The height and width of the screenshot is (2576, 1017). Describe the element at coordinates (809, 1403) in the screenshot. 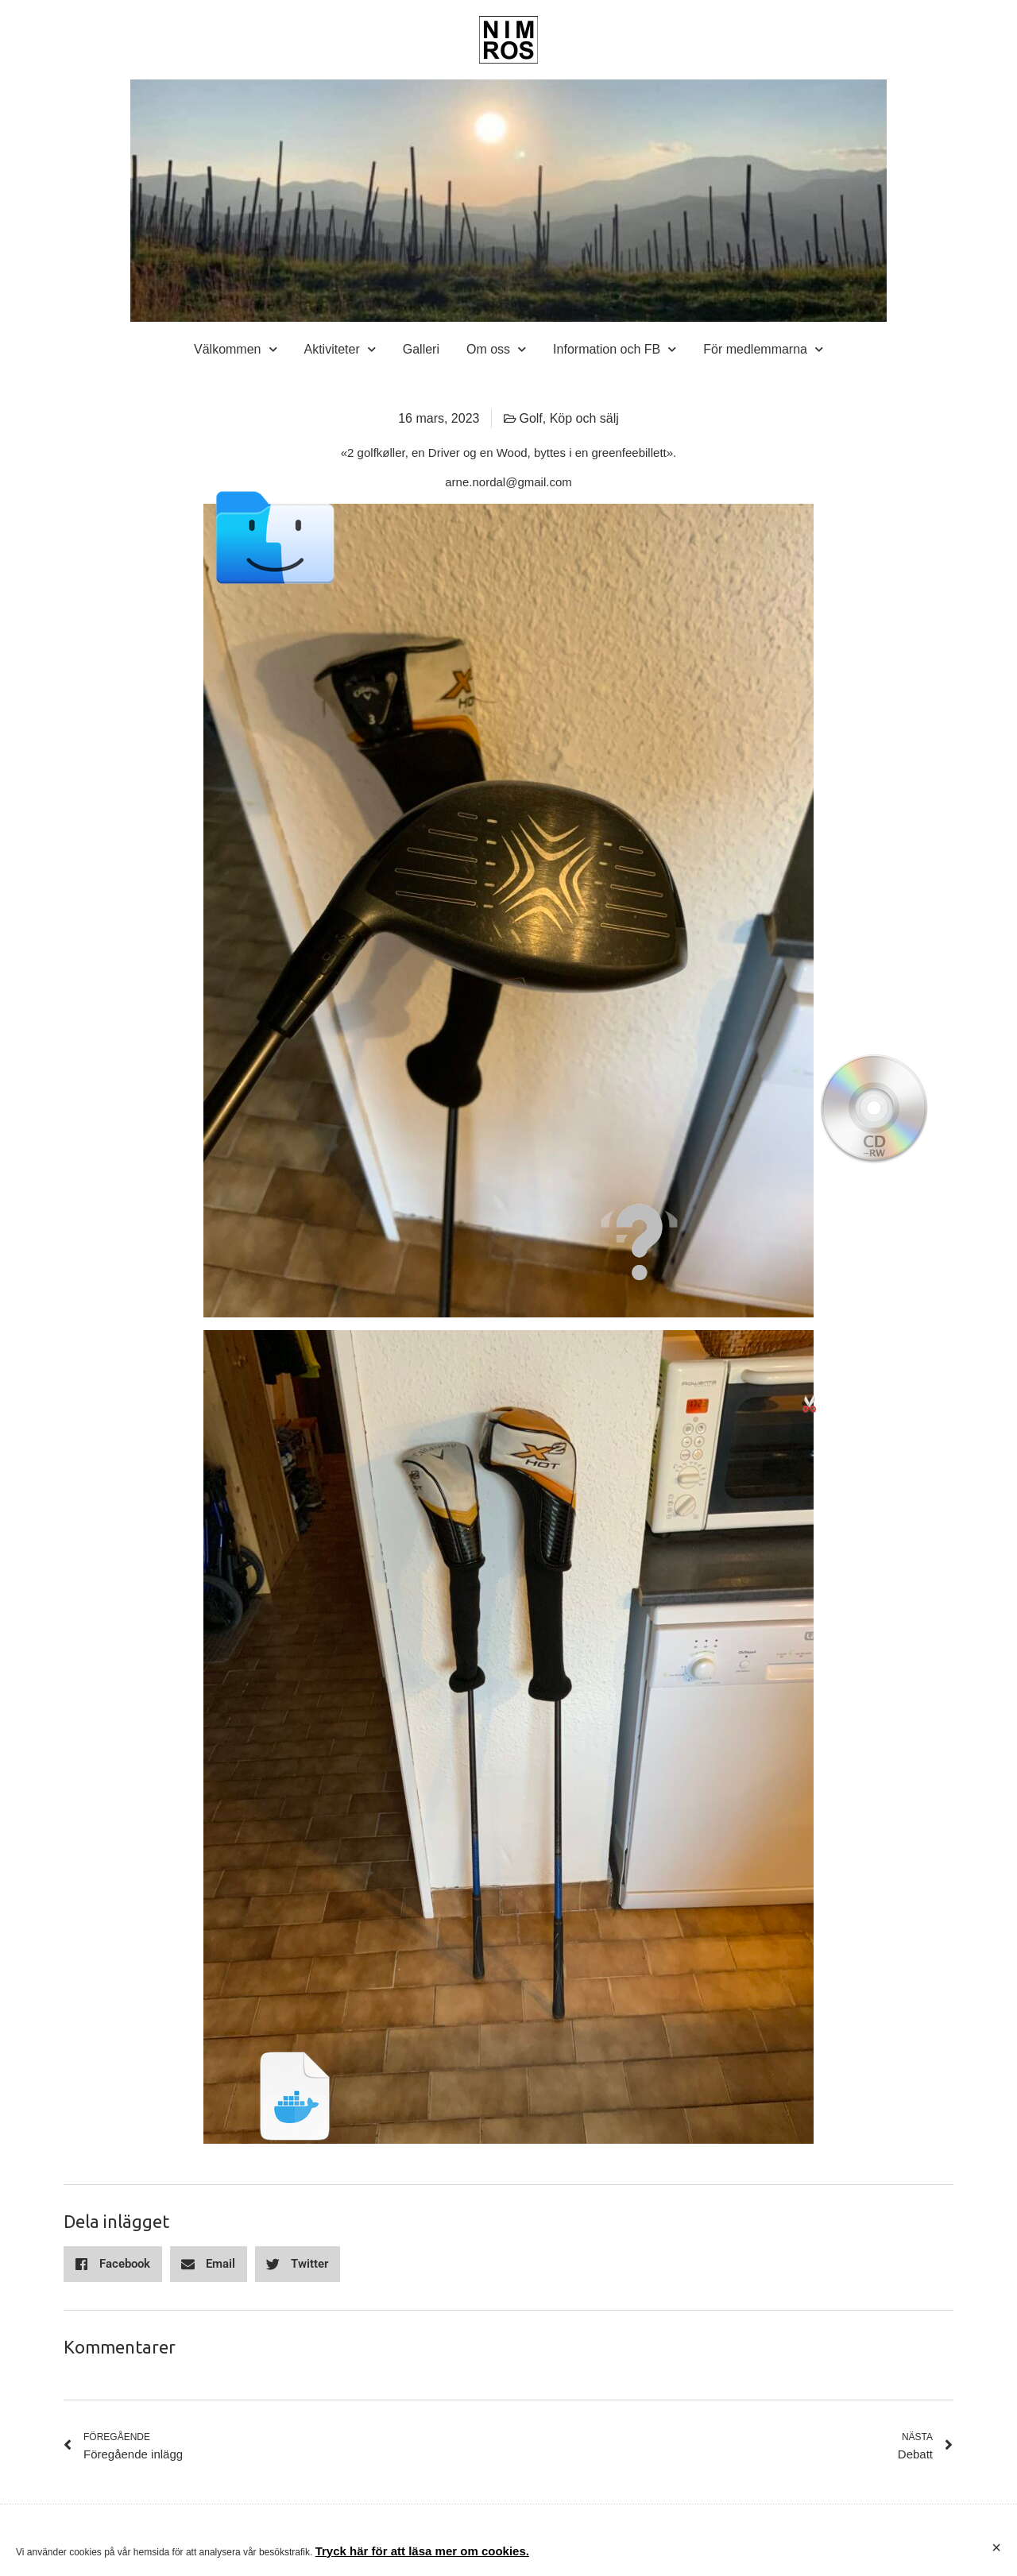

I see `cut selected content to clipboard` at that location.